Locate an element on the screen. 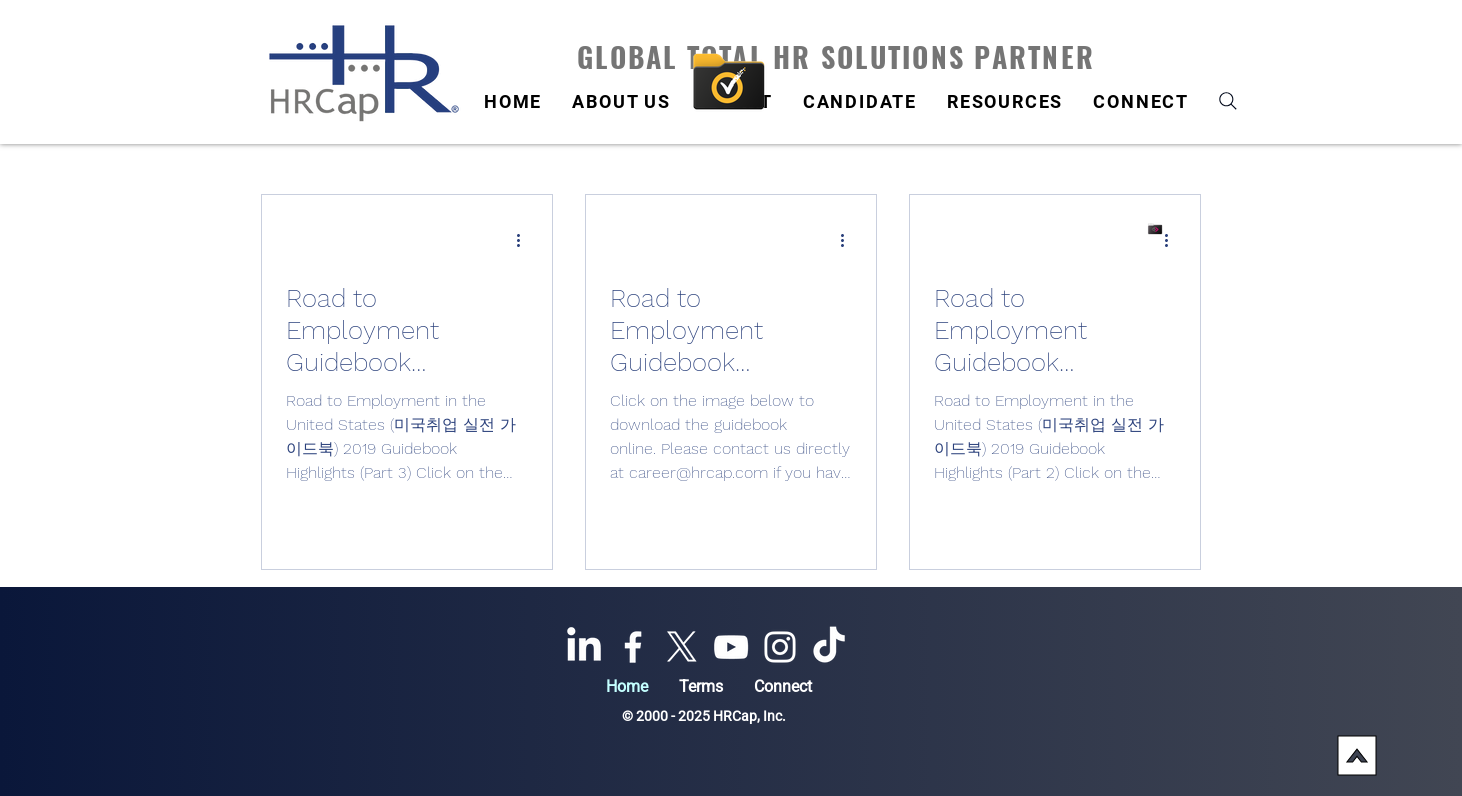 Image resolution: width=1462 pixels, height=796 pixels. open norton antivirus files folder is located at coordinates (728, 83).